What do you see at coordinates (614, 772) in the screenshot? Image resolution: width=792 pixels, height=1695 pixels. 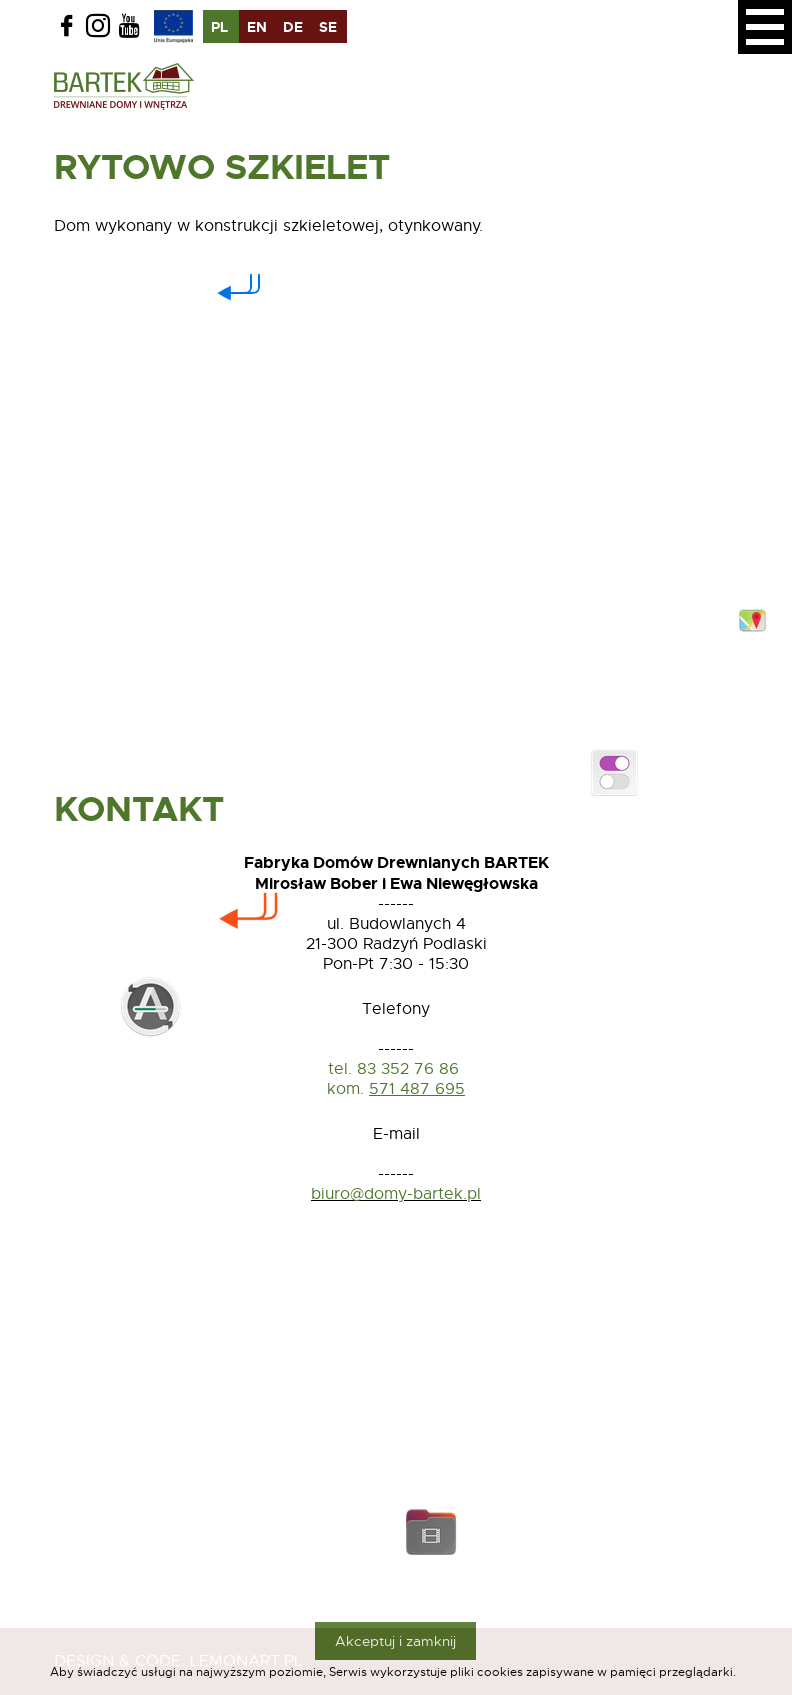 I see `open gnome tweaks application` at bounding box center [614, 772].